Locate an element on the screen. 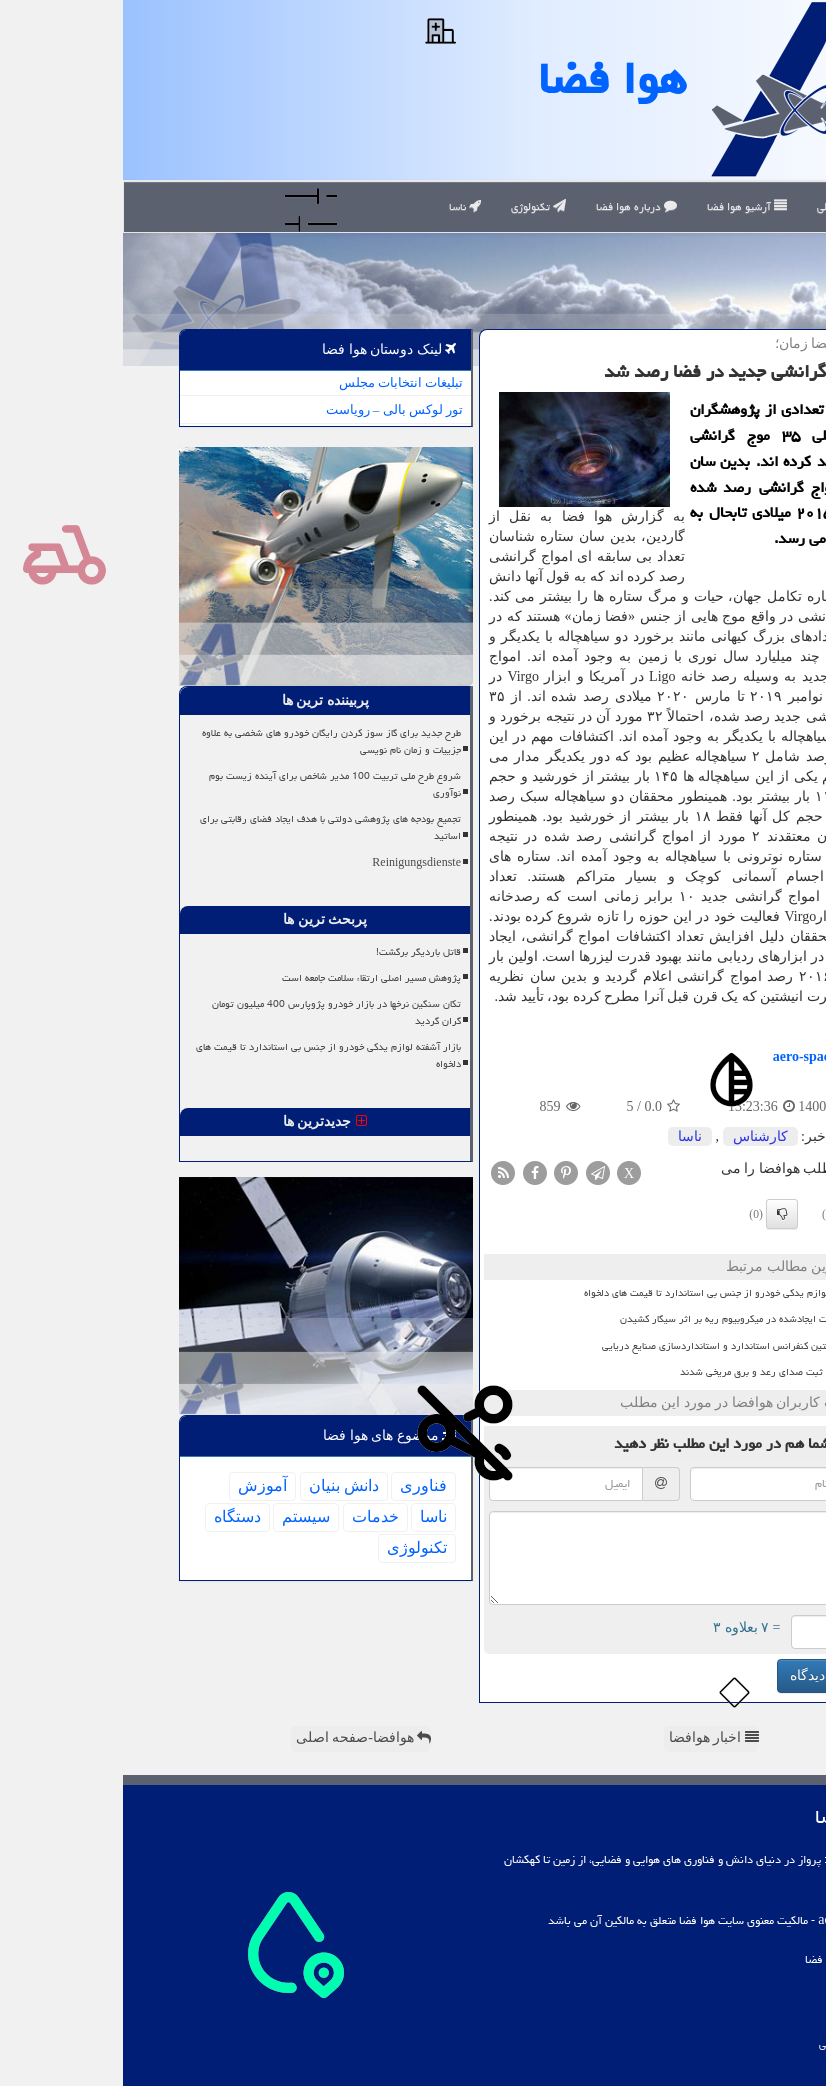  indicates premium or valuable content is located at coordinates (734, 1692).